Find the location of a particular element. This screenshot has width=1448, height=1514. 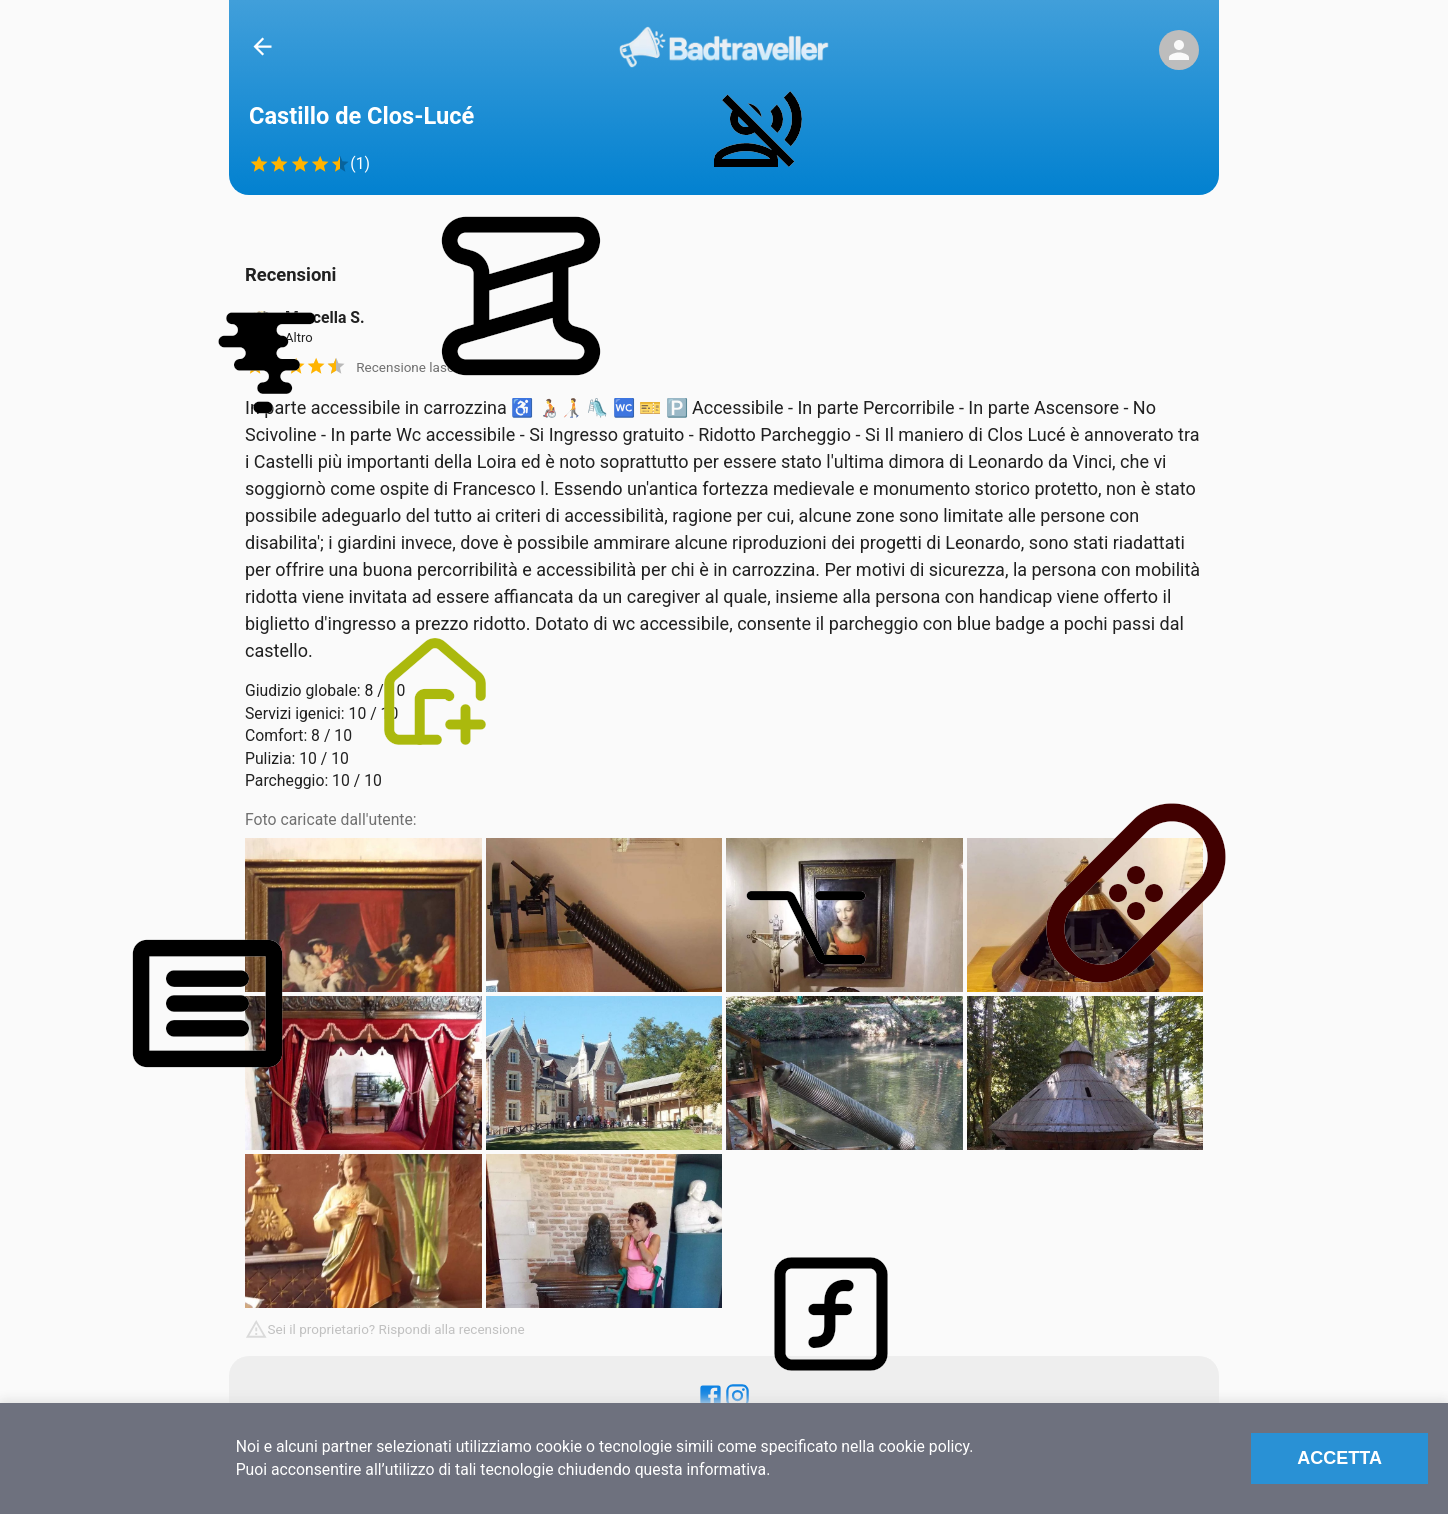

access mathematical functions or formulas is located at coordinates (831, 1314).